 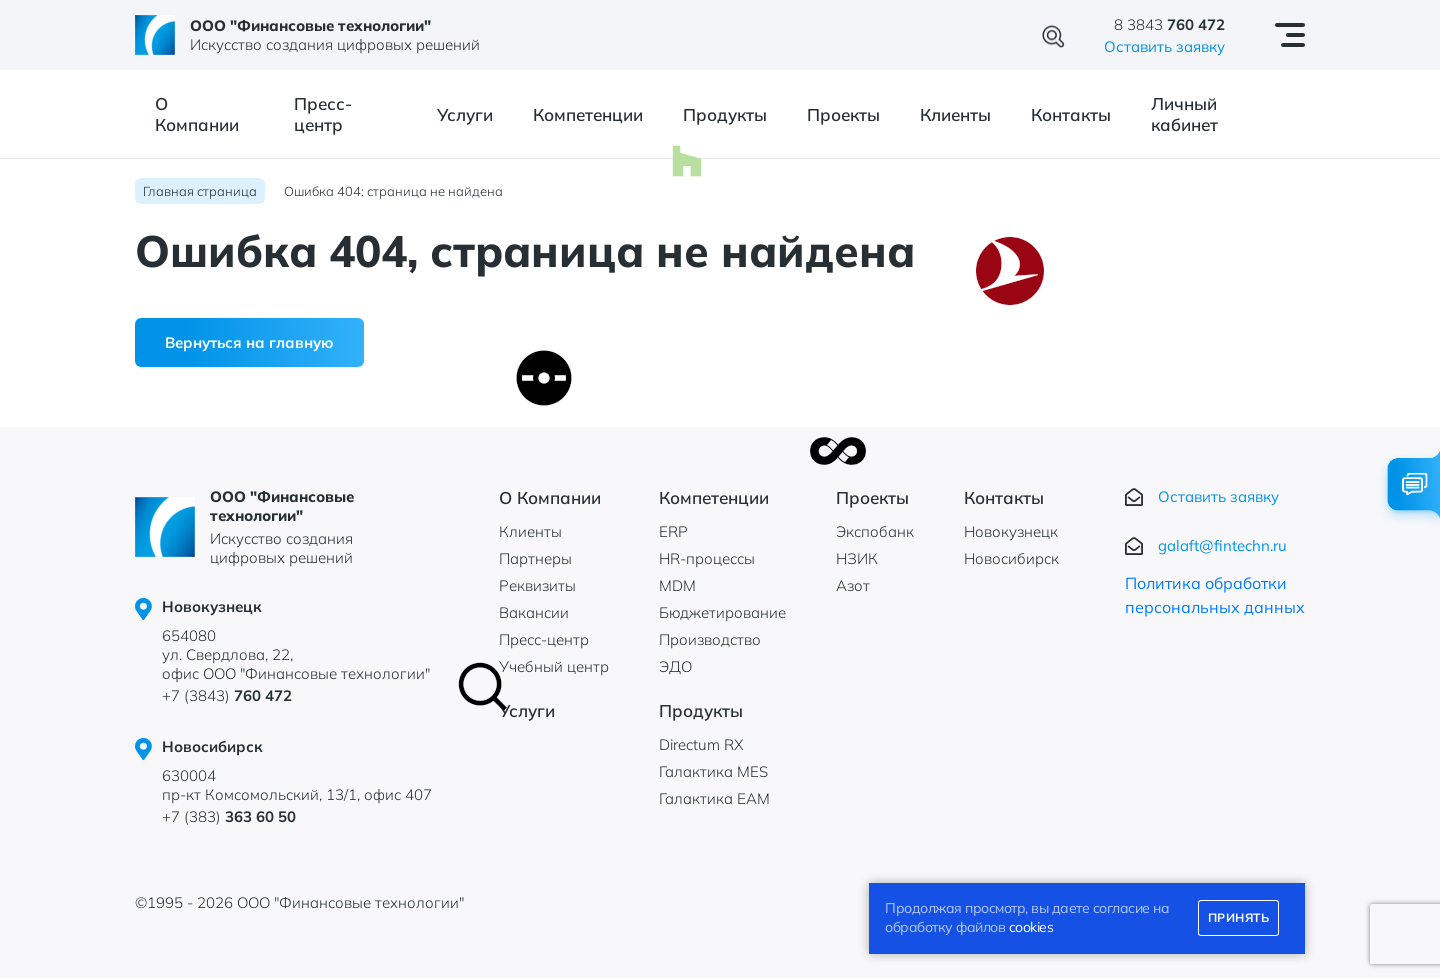 I want to click on open Apache Superset data visualization platform, so click(x=838, y=451).